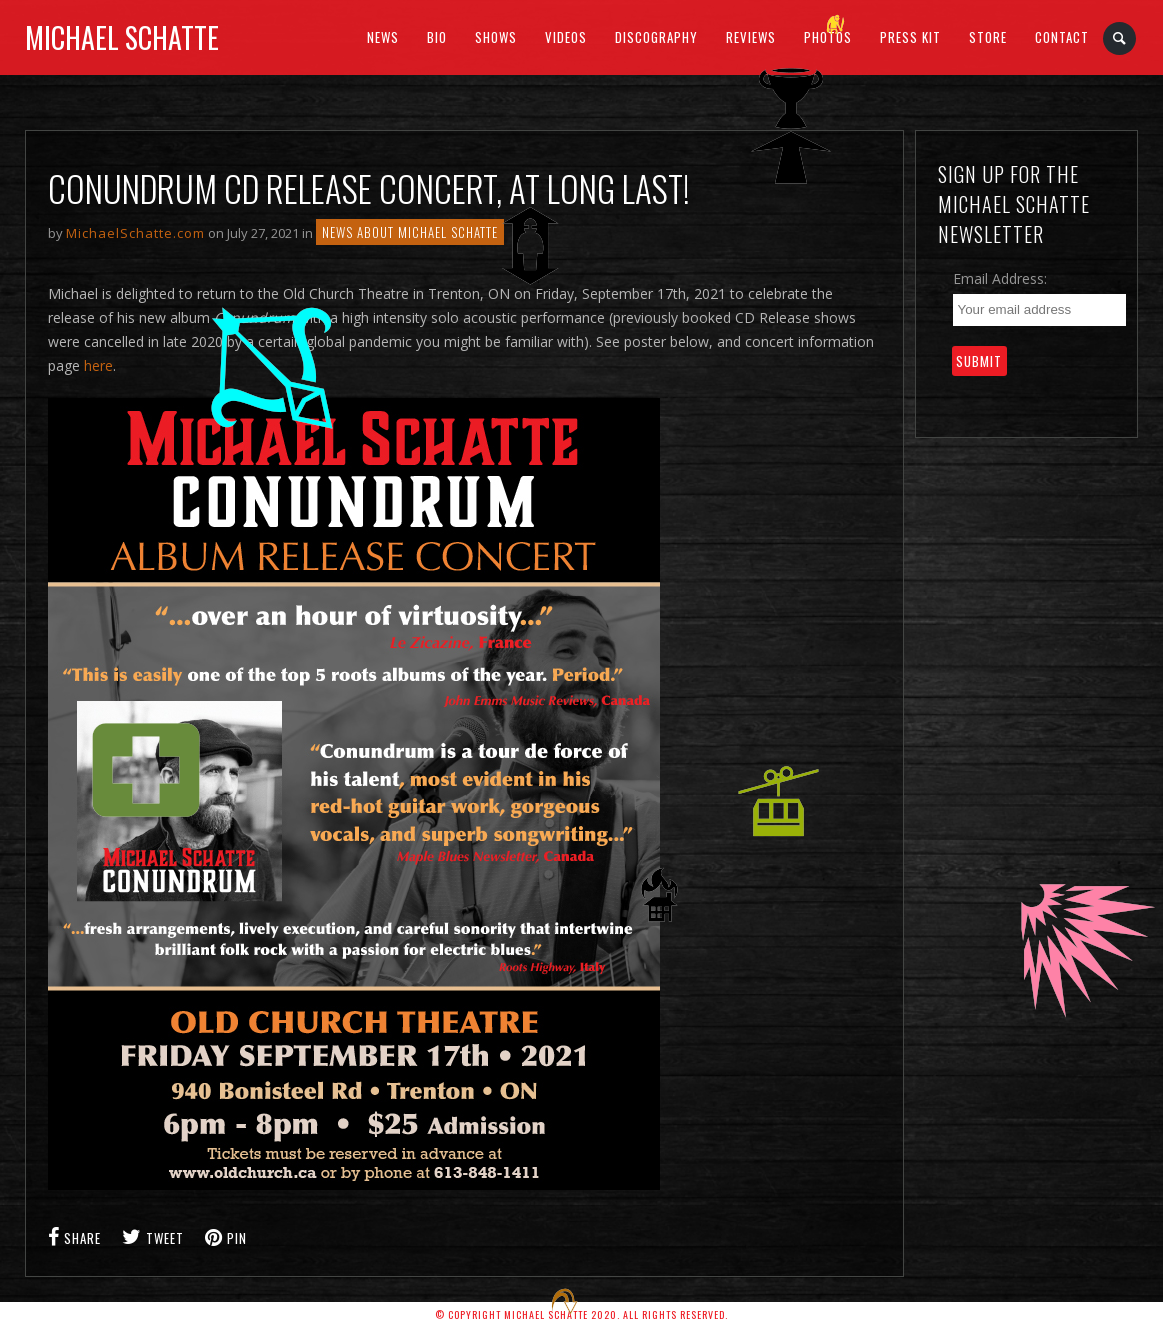  I want to click on undo or revert last action, so click(564, 1301).